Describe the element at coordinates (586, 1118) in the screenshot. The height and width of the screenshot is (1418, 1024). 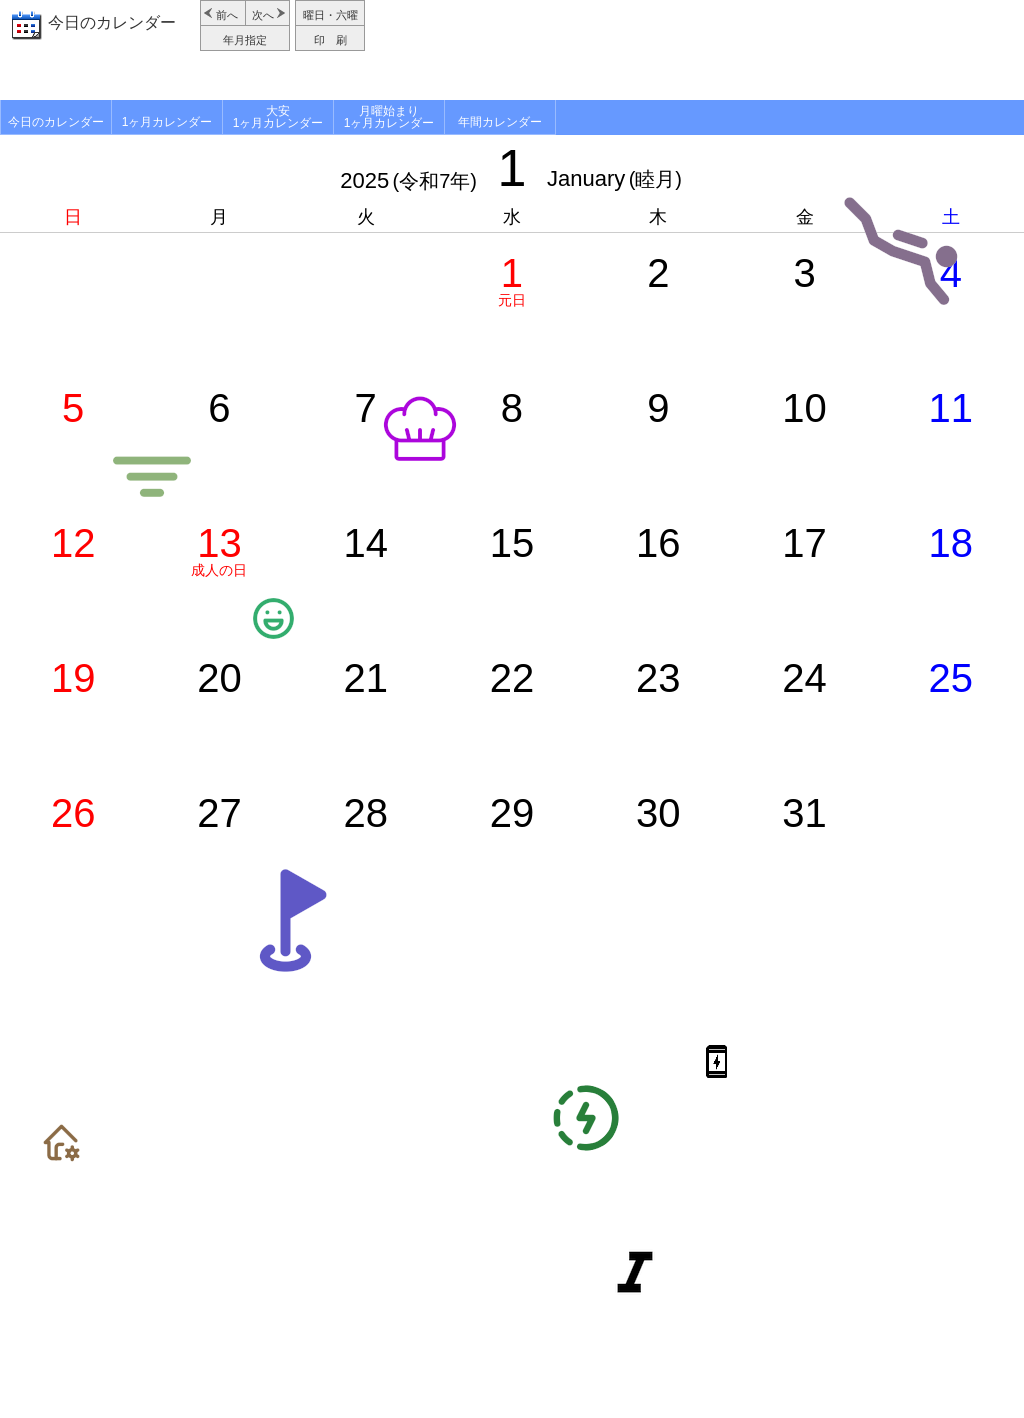
I see `battery is currently charging` at that location.